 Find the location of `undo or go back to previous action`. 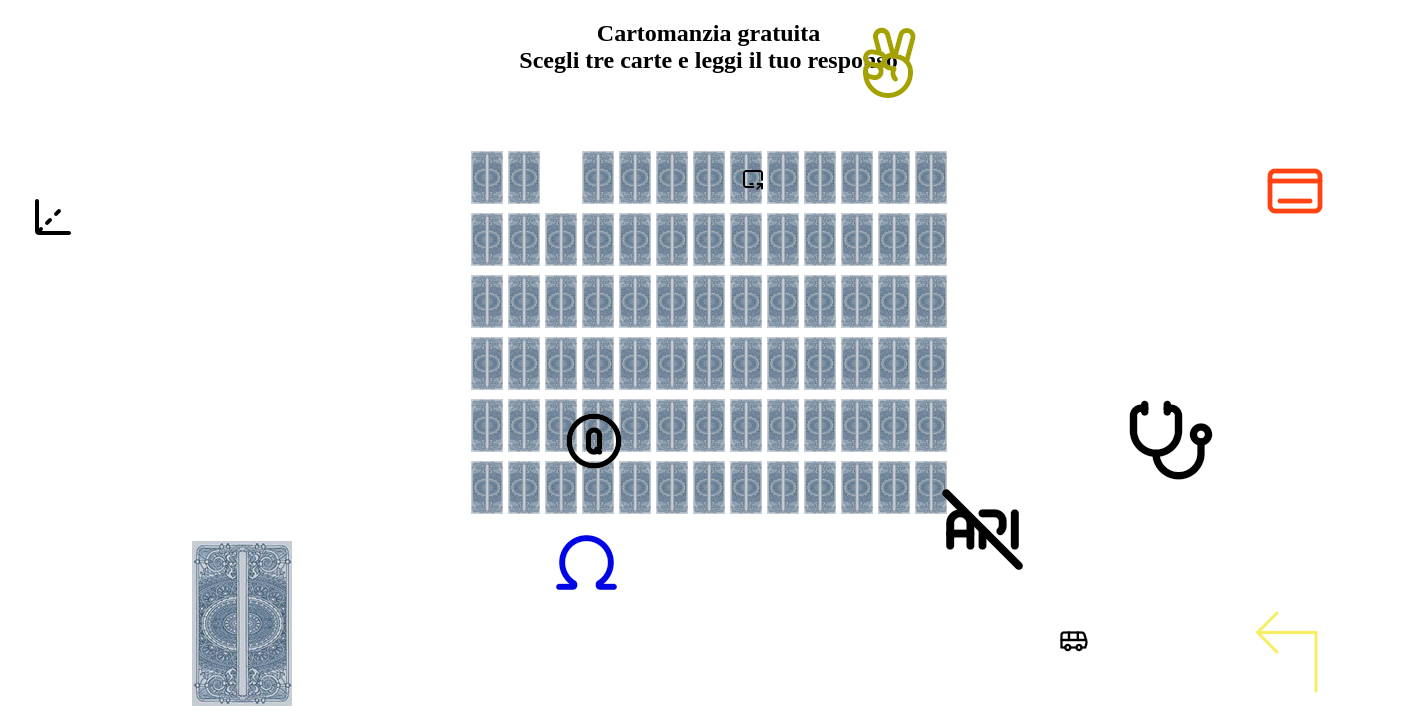

undo or go back to previous action is located at coordinates (1290, 652).